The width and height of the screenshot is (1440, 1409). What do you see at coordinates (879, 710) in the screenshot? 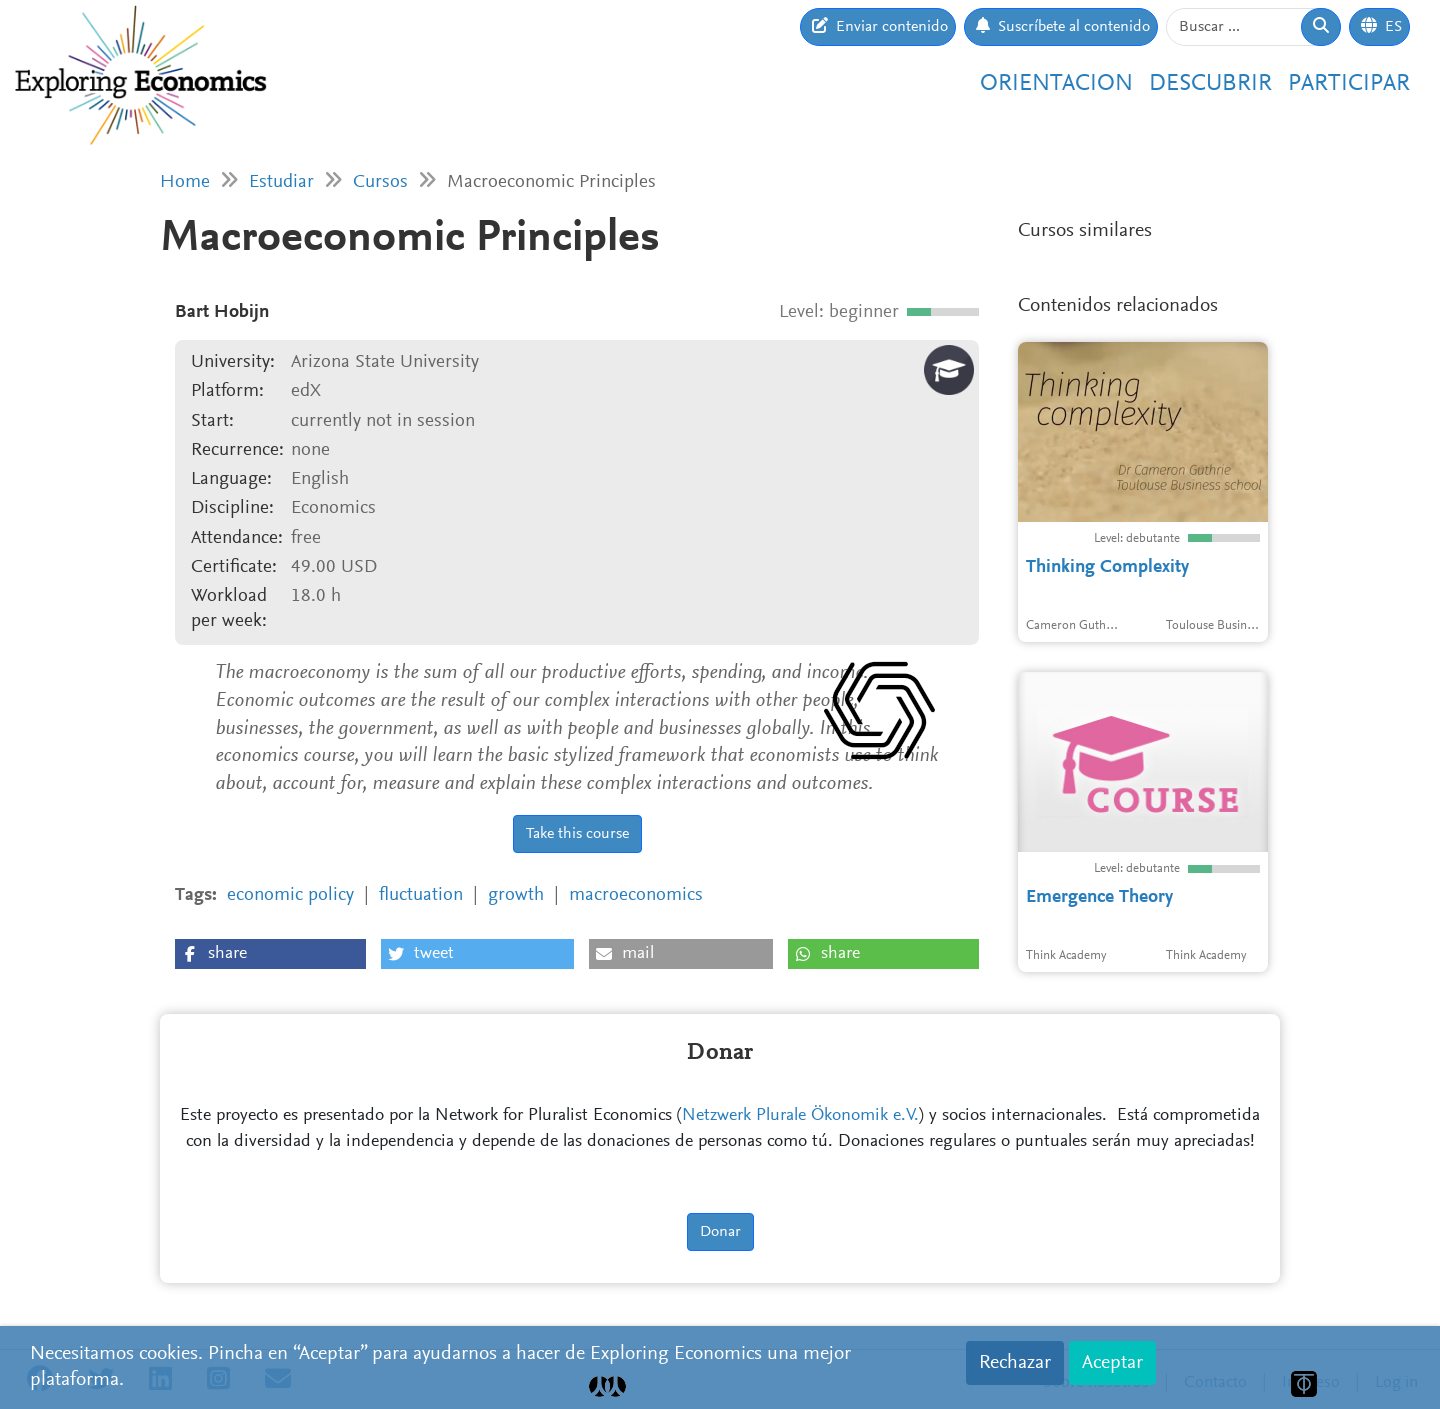
I see `plume app or service logo` at bounding box center [879, 710].